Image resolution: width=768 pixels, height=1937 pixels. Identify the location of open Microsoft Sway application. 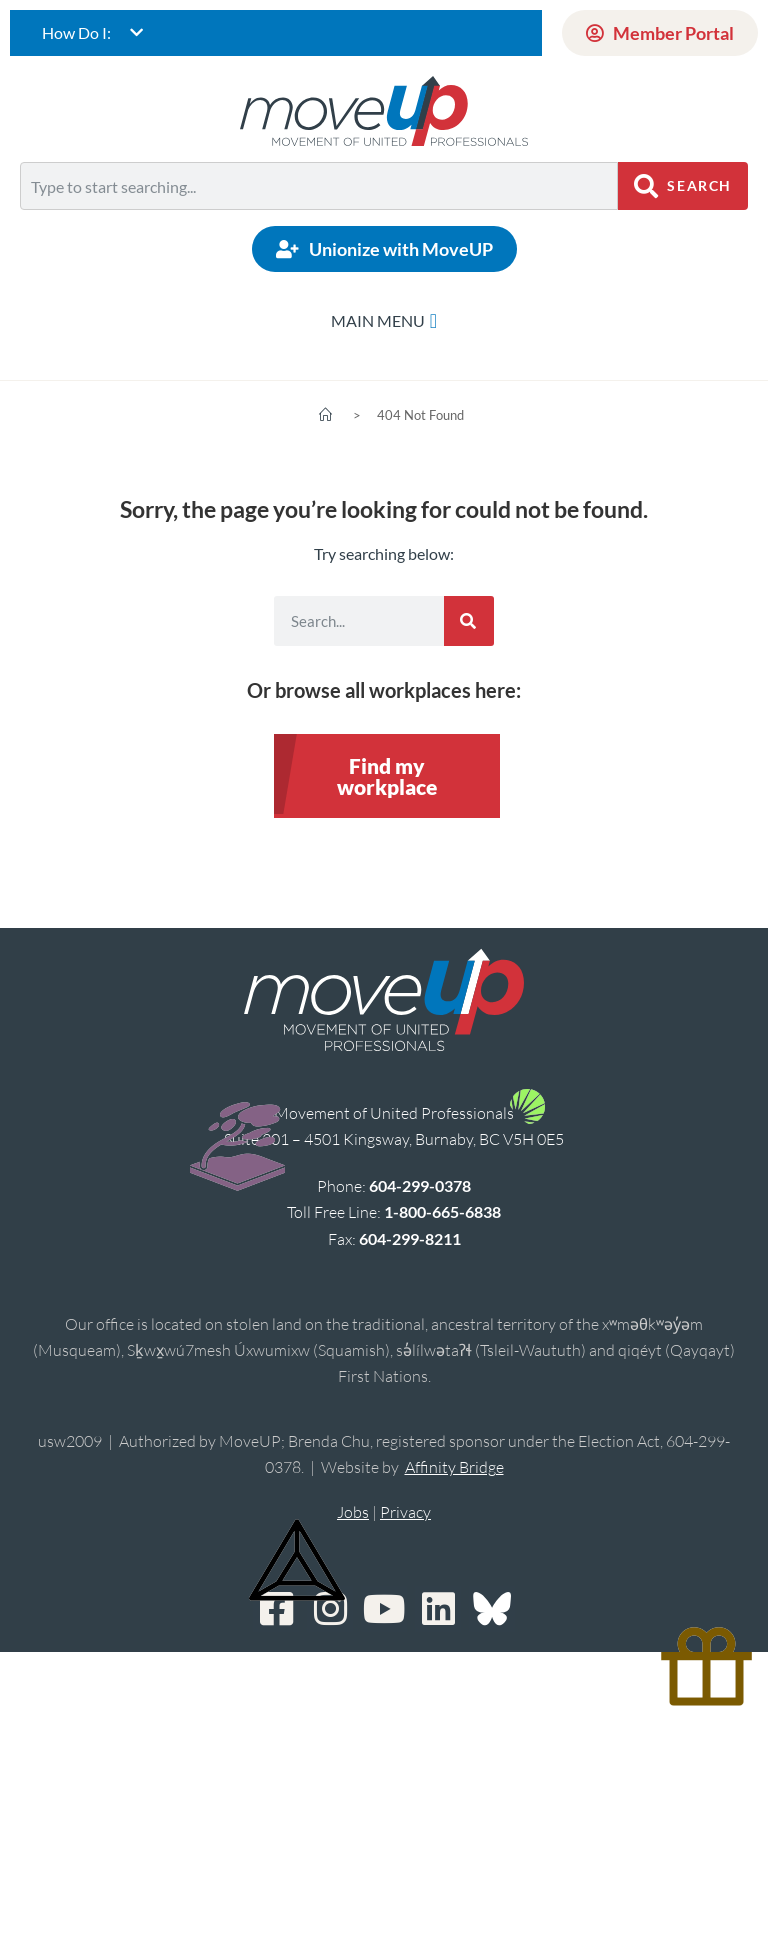
(237, 1146).